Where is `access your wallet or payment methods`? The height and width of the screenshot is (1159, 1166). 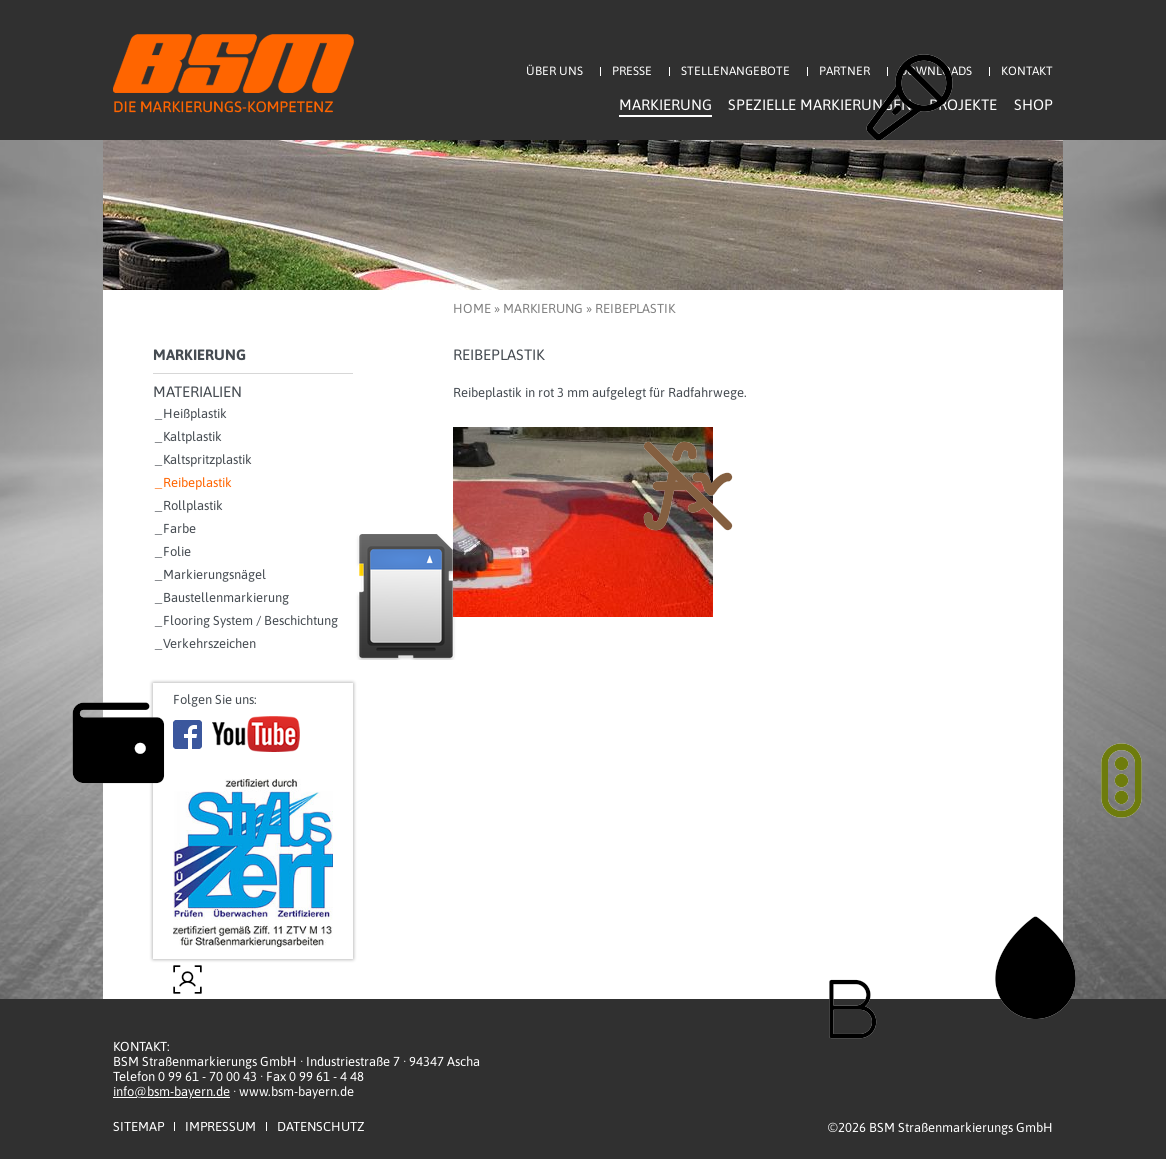
access your wallet or payment methods is located at coordinates (116, 746).